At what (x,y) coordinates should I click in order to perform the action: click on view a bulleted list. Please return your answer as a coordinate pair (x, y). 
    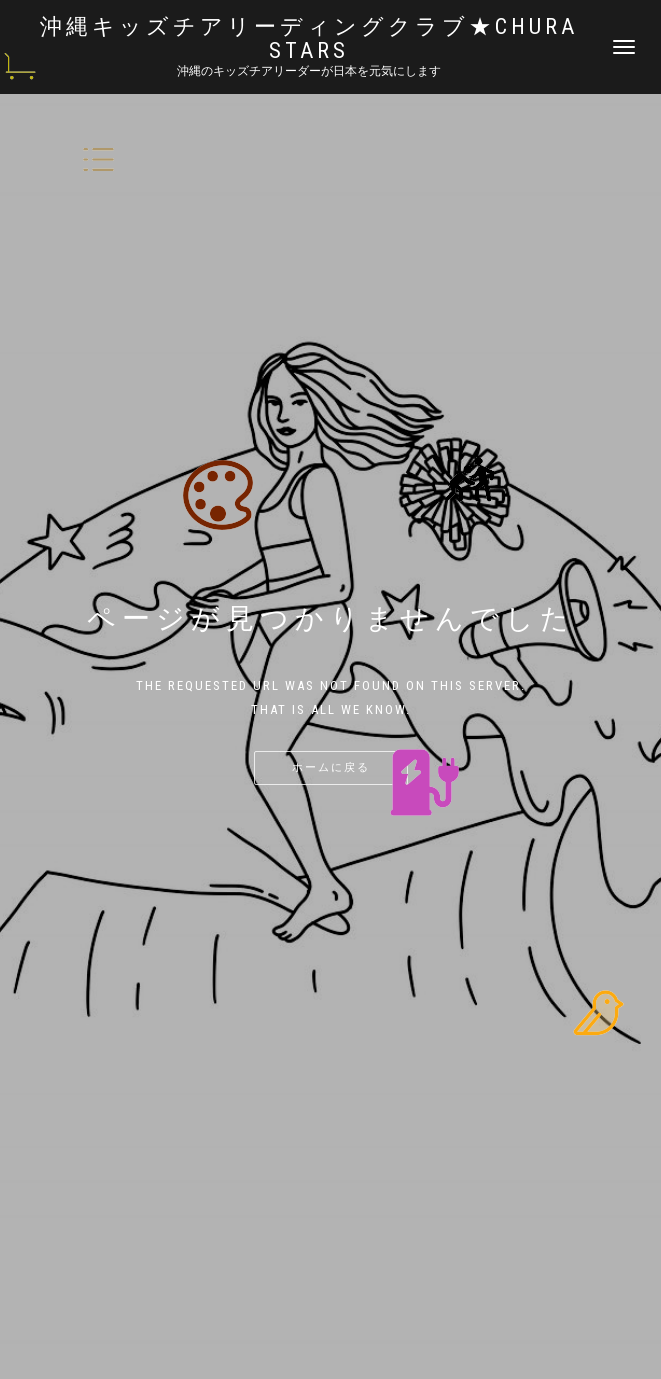
    Looking at the image, I should click on (98, 159).